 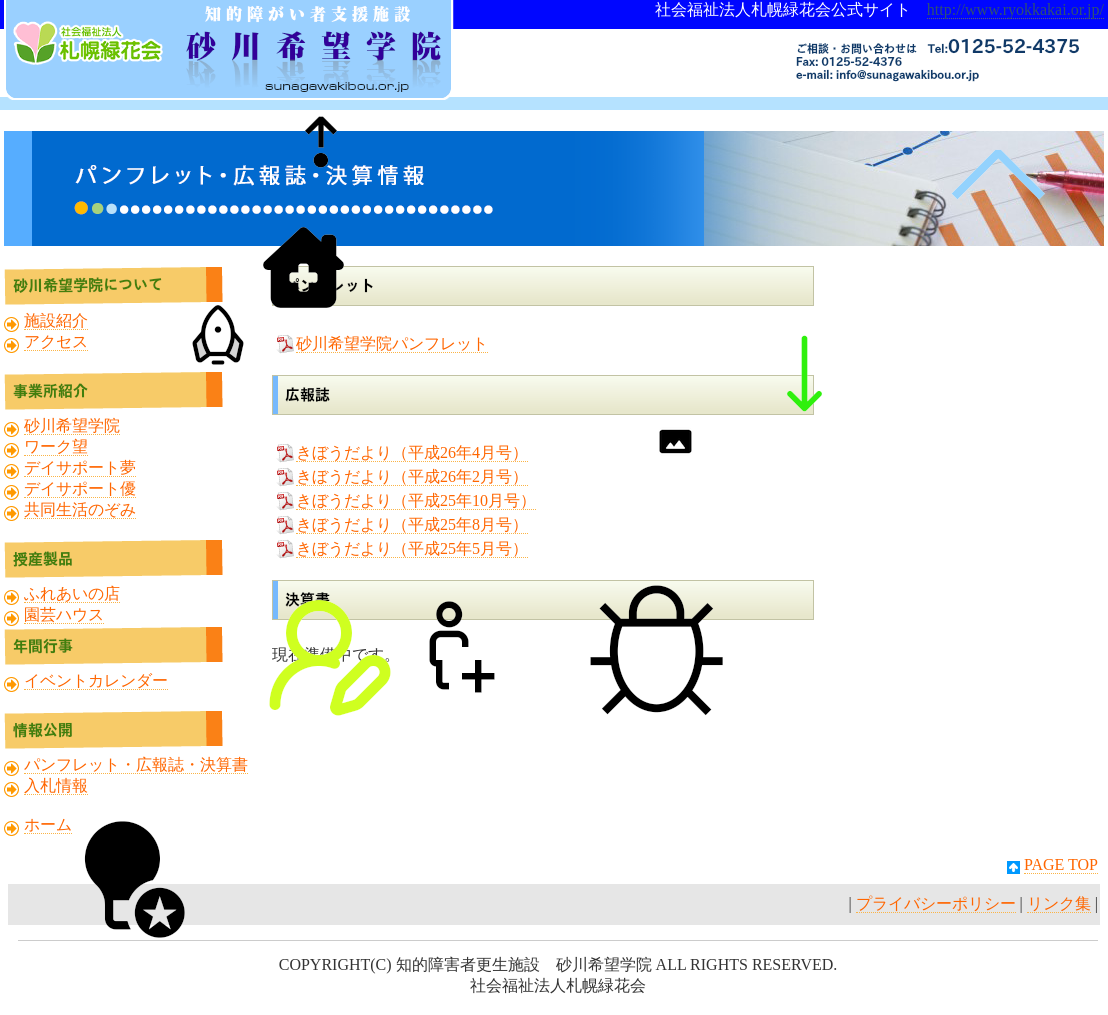 I want to click on launch or deploy an application, so click(x=218, y=337).